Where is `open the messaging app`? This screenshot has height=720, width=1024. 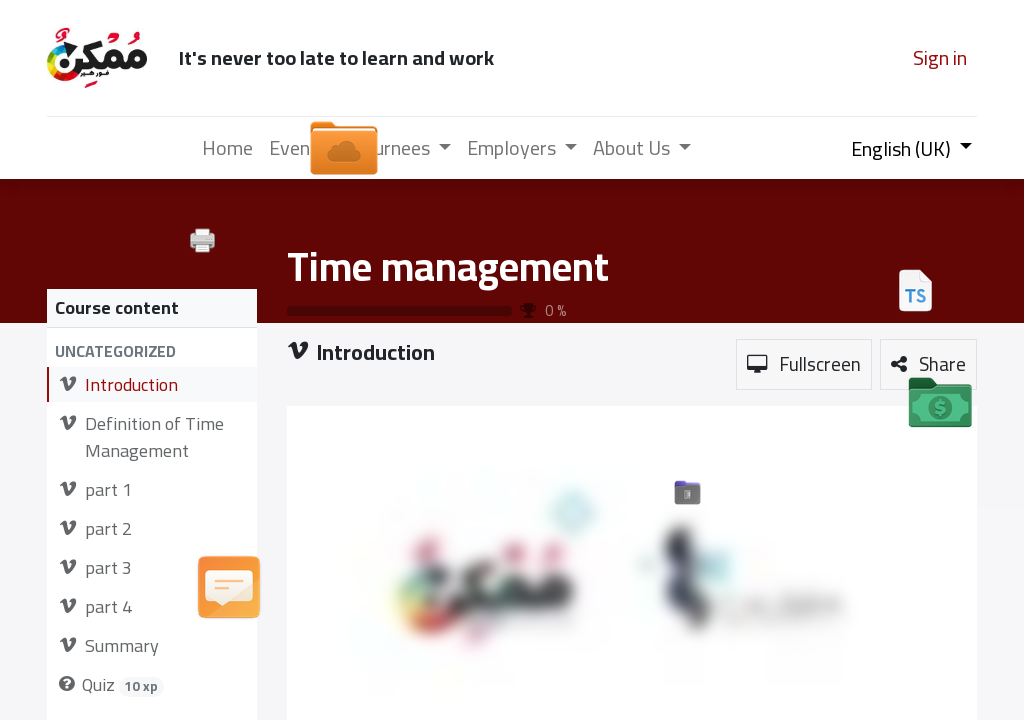
open the messaging app is located at coordinates (229, 587).